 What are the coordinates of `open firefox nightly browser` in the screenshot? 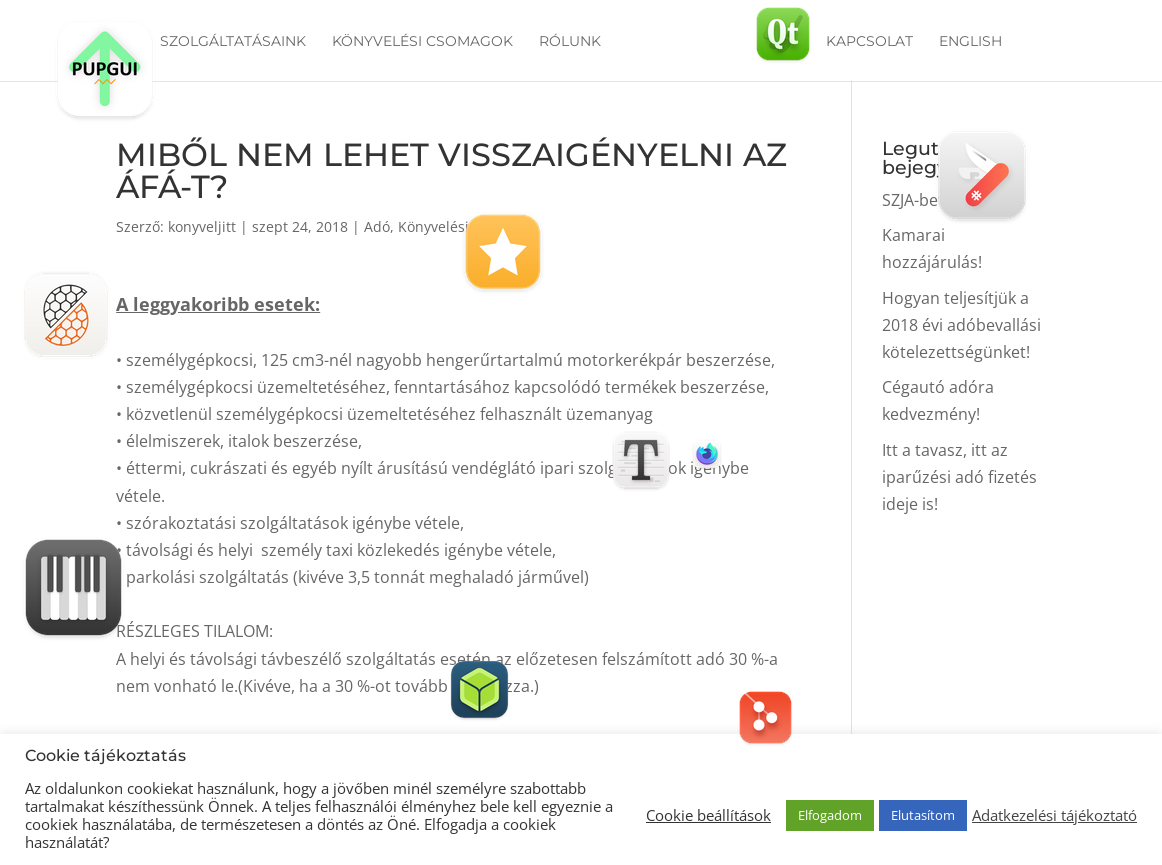 It's located at (707, 454).